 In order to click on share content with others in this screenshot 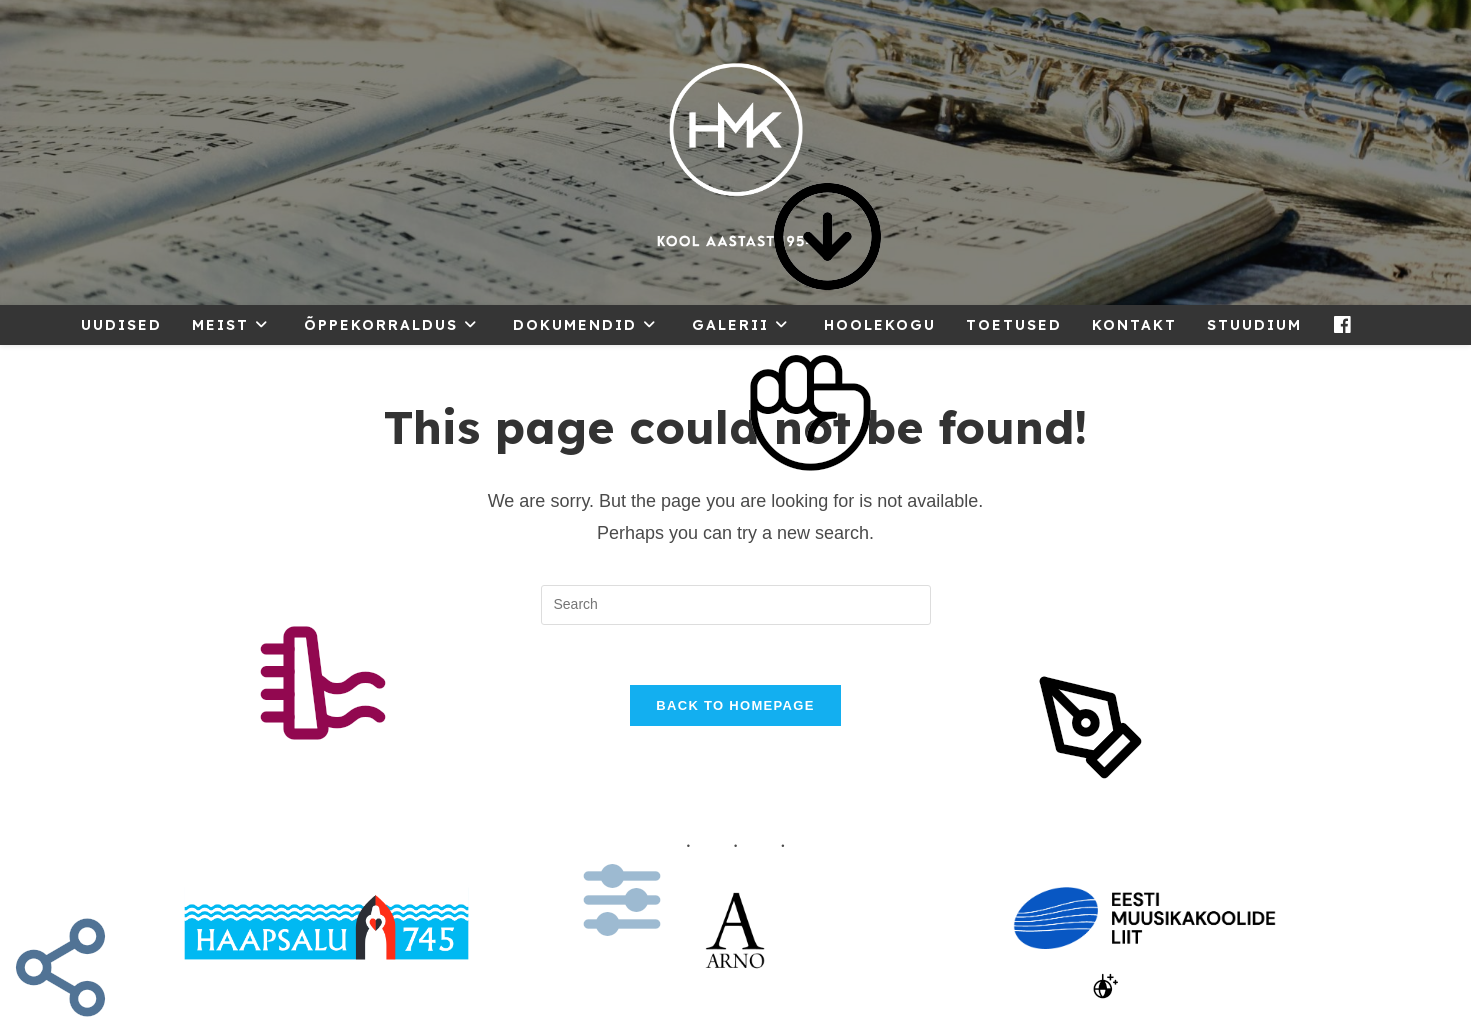, I will do `click(60, 967)`.